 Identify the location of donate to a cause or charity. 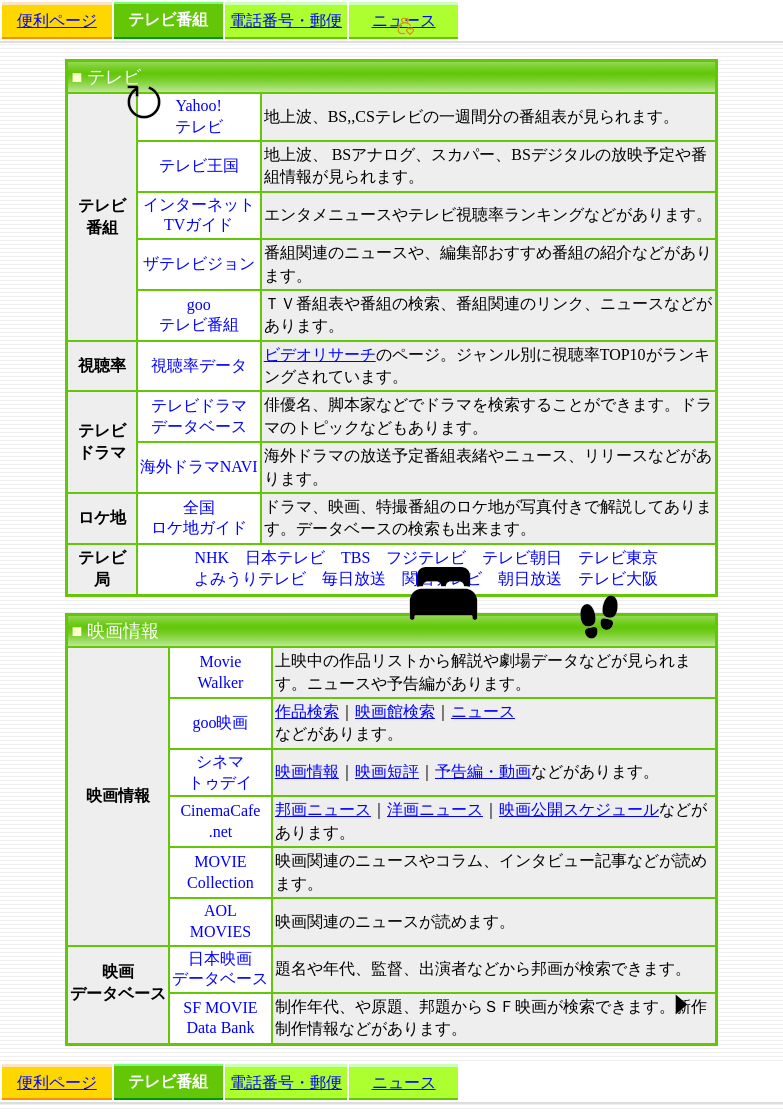
(405, 26).